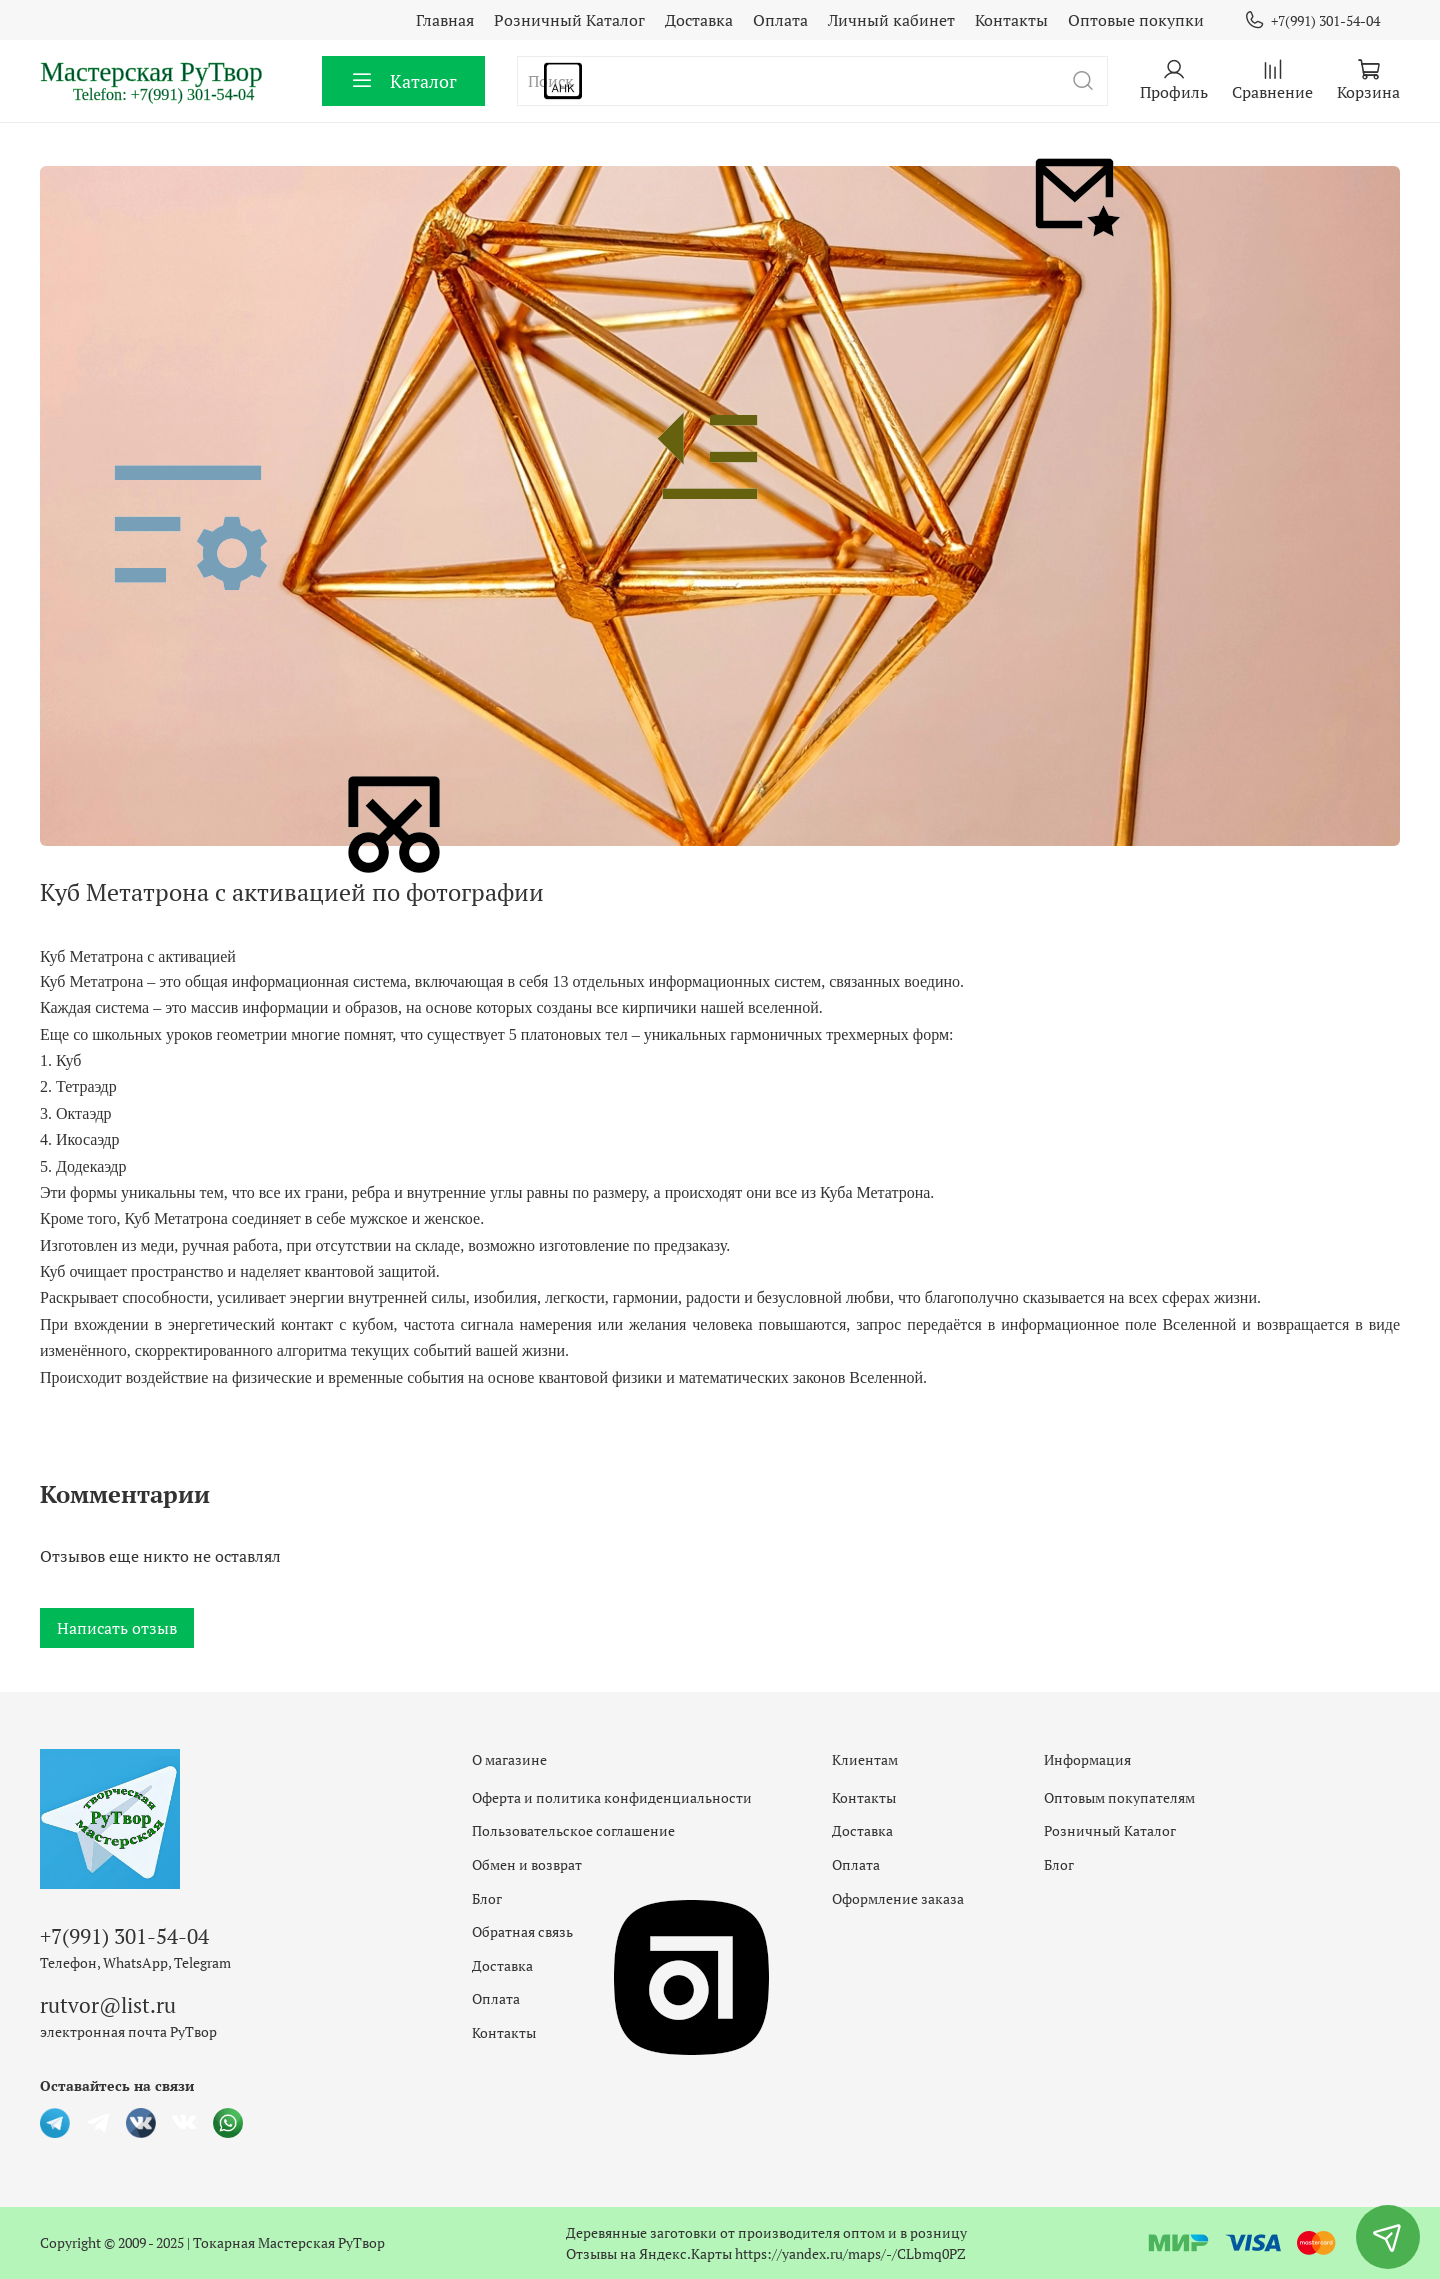 This screenshot has height=2279, width=1440. What do you see at coordinates (394, 822) in the screenshot?
I see `capture a screenshot` at bounding box center [394, 822].